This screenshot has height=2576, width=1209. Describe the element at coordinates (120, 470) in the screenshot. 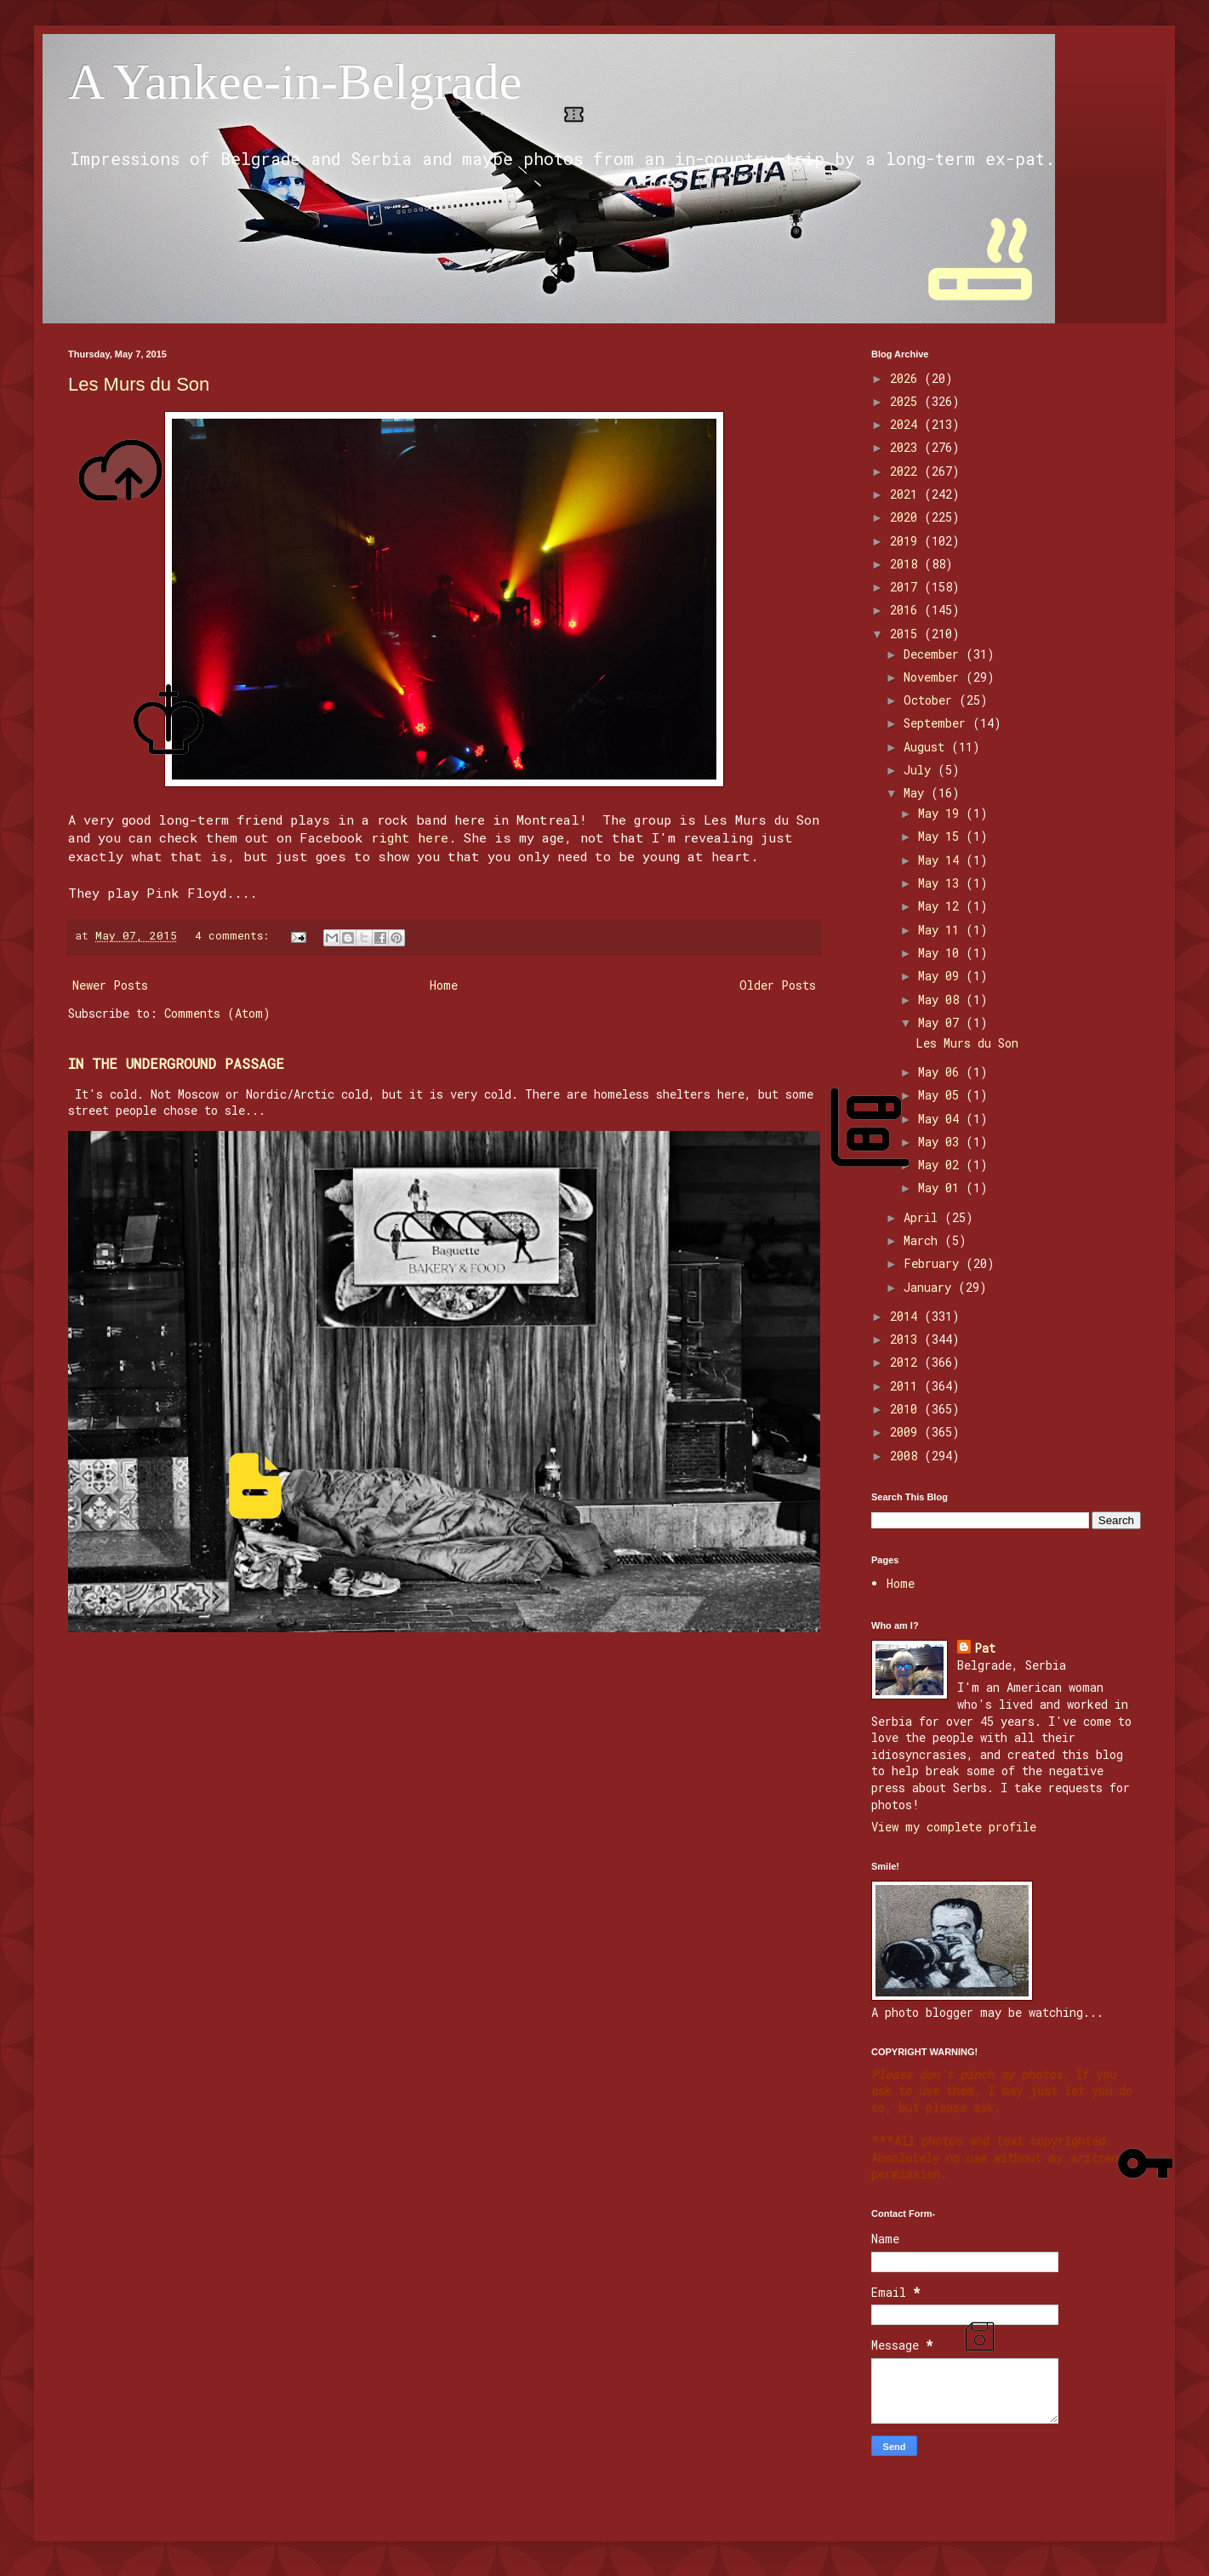

I see `upload file to cloud storage` at that location.